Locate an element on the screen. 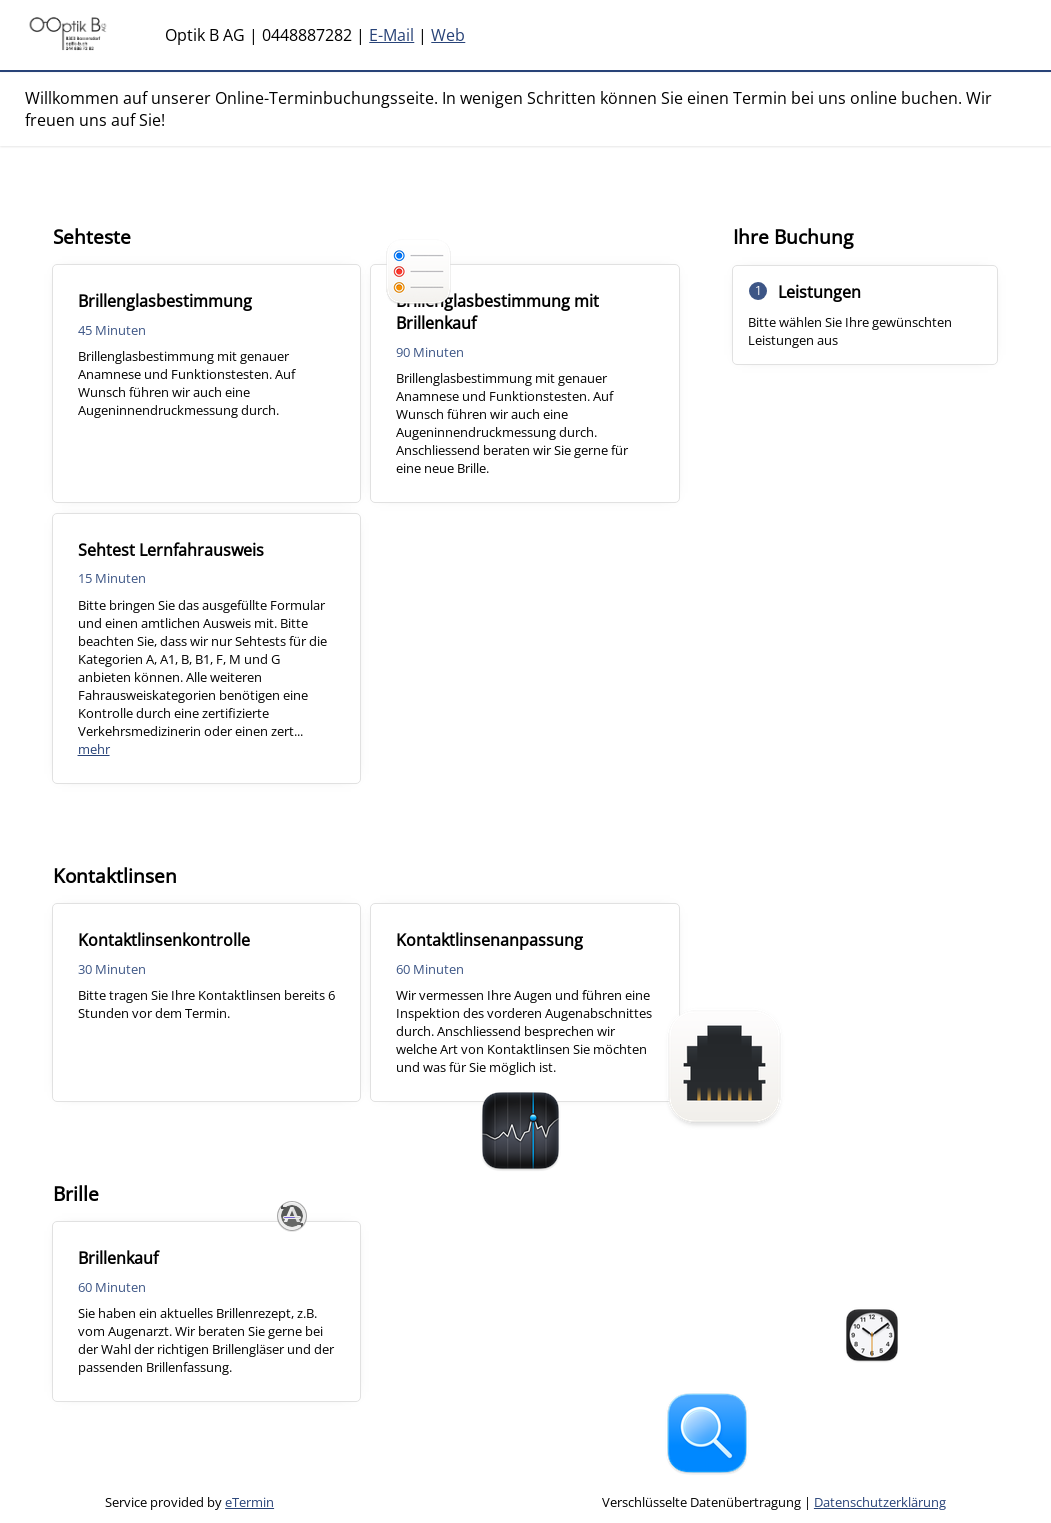 The image size is (1051, 1523). open the clock app is located at coordinates (872, 1335).